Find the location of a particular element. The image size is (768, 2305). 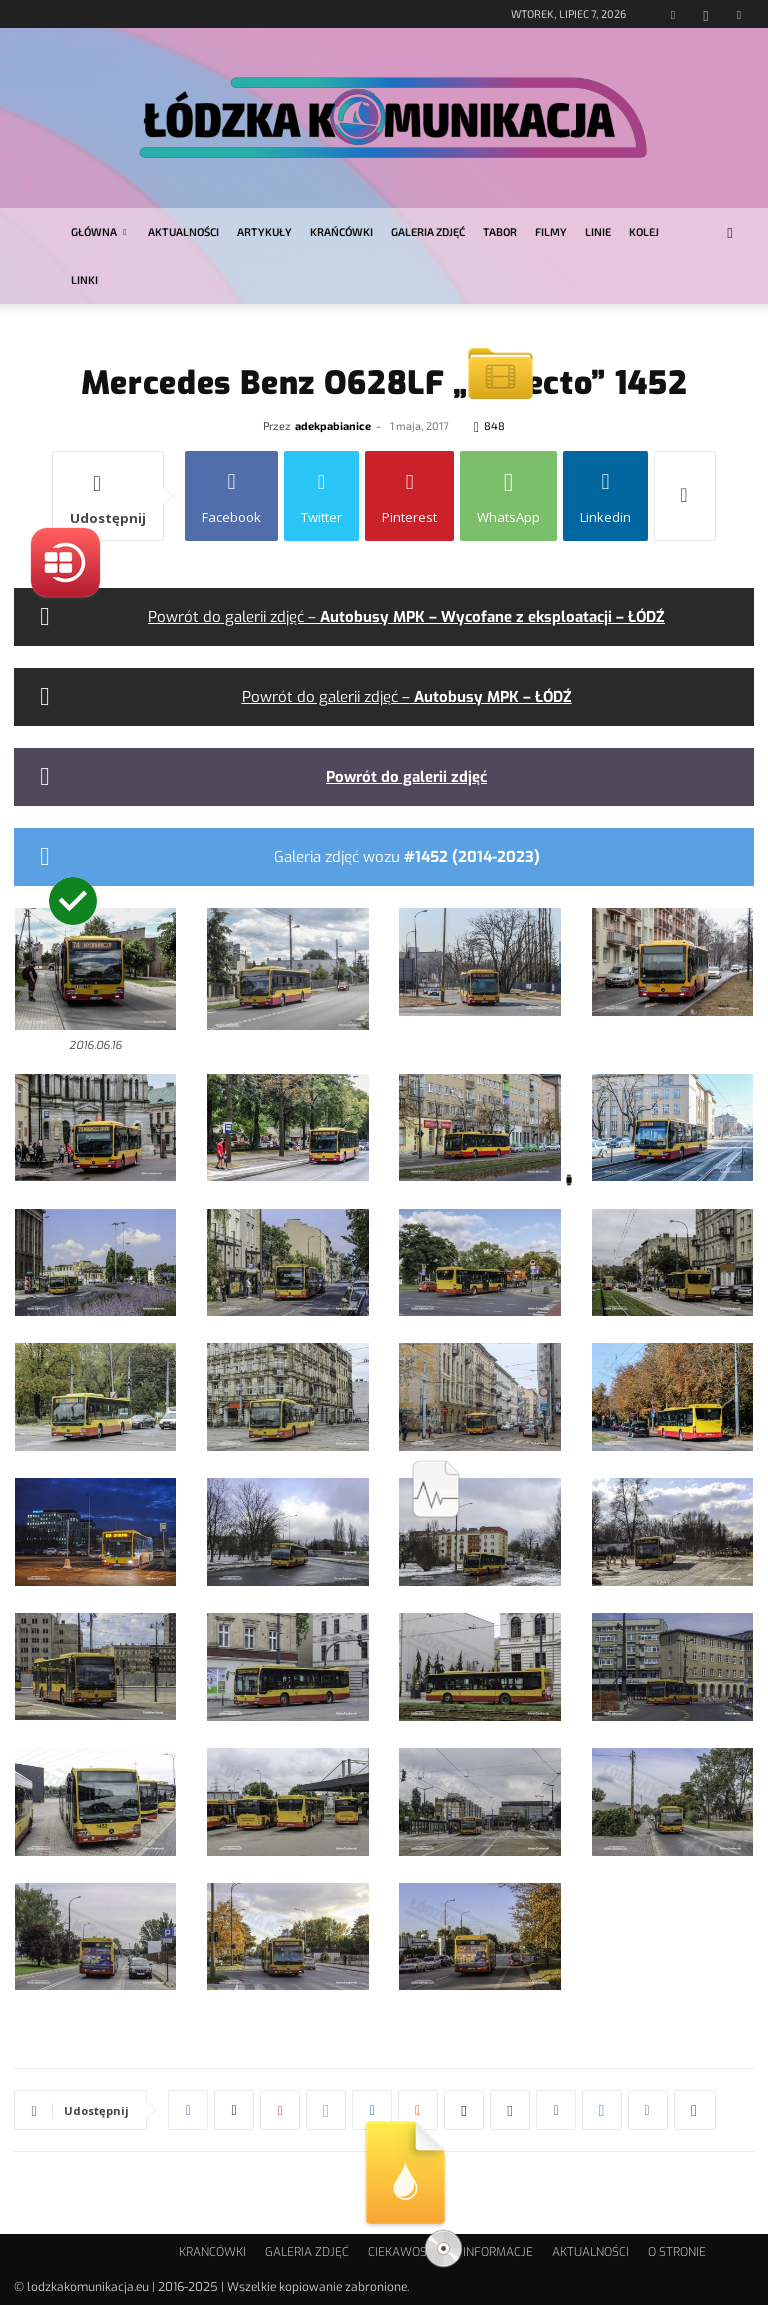

view system log file is located at coordinates (436, 1489).